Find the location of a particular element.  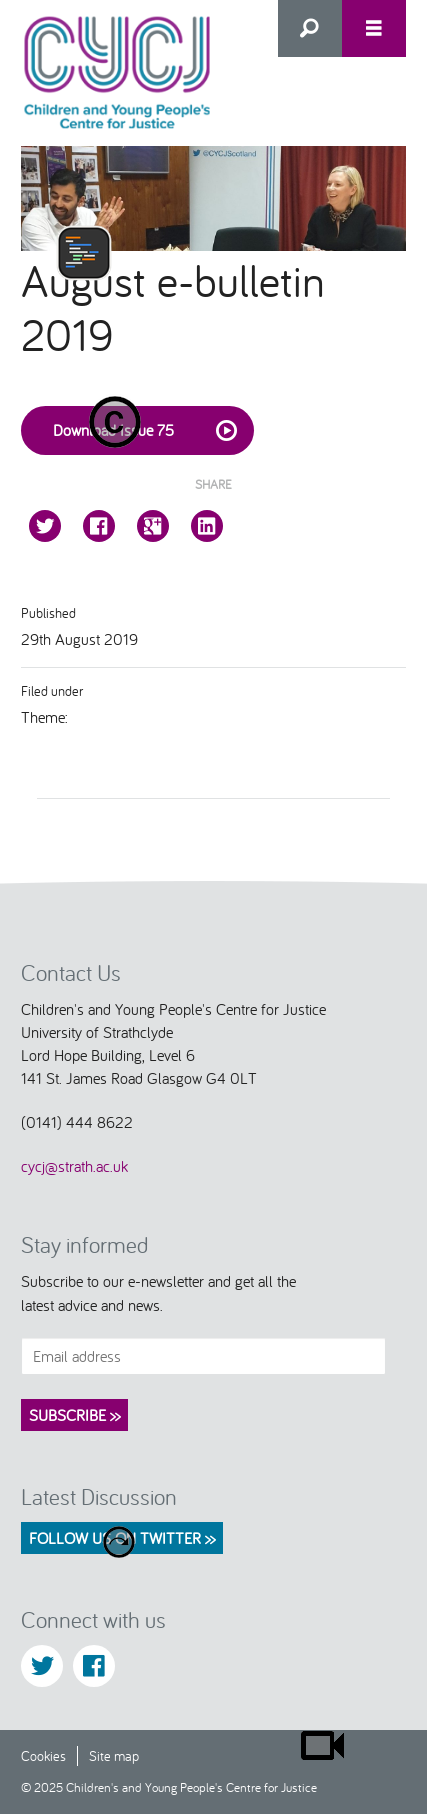

start a video call is located at coordinates (322, 1745).